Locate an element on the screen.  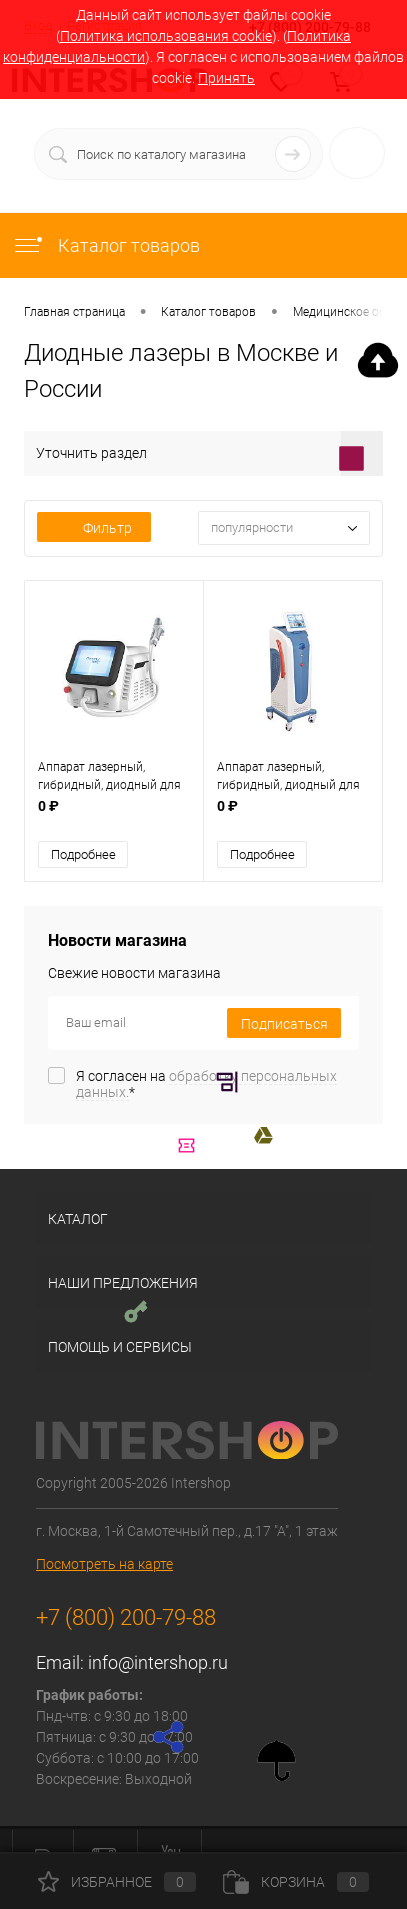
view available coupons or discounts is located at coordinates (186, 1145).